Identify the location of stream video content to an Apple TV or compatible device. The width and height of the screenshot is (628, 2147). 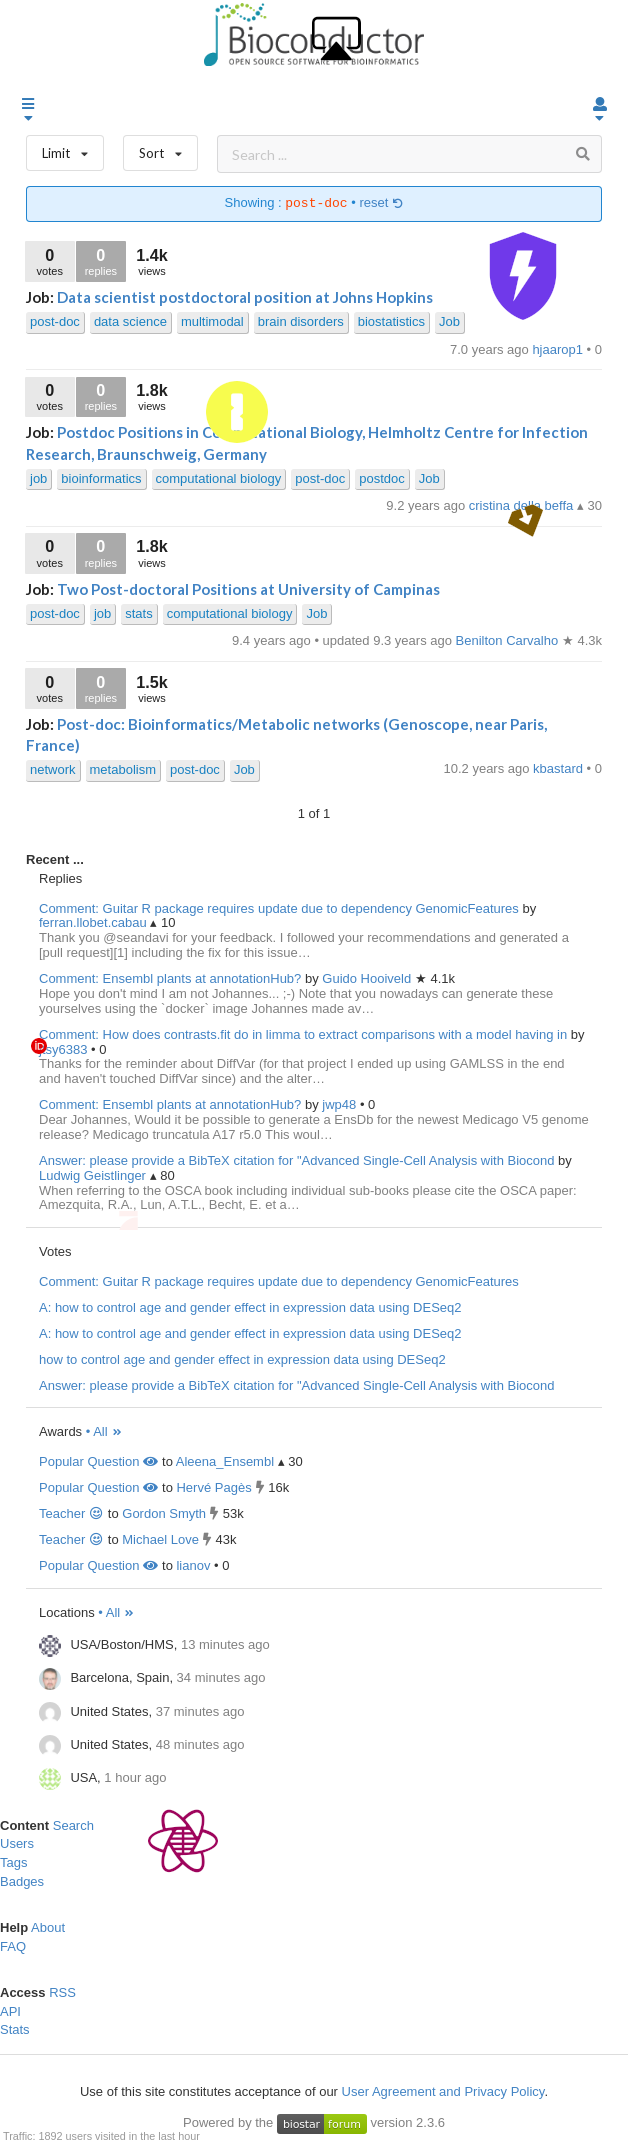
(336, 38).